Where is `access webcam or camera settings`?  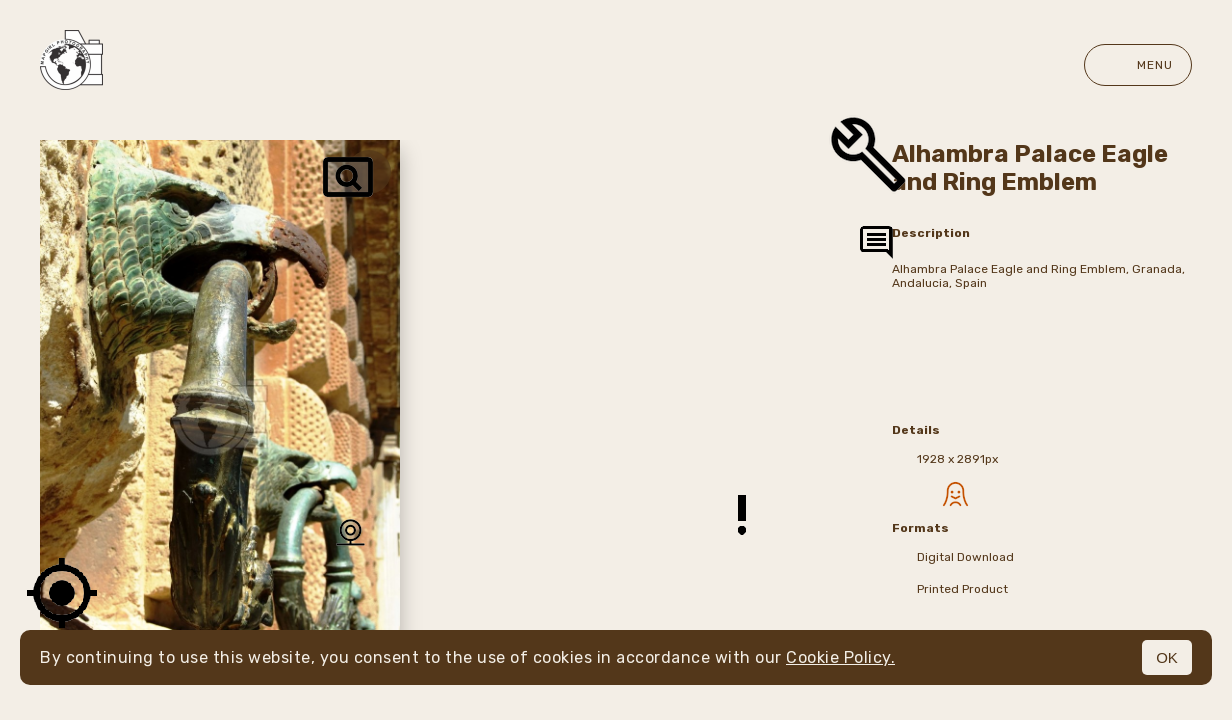 access webcam or camera settings is located at coordinates (350, 533).